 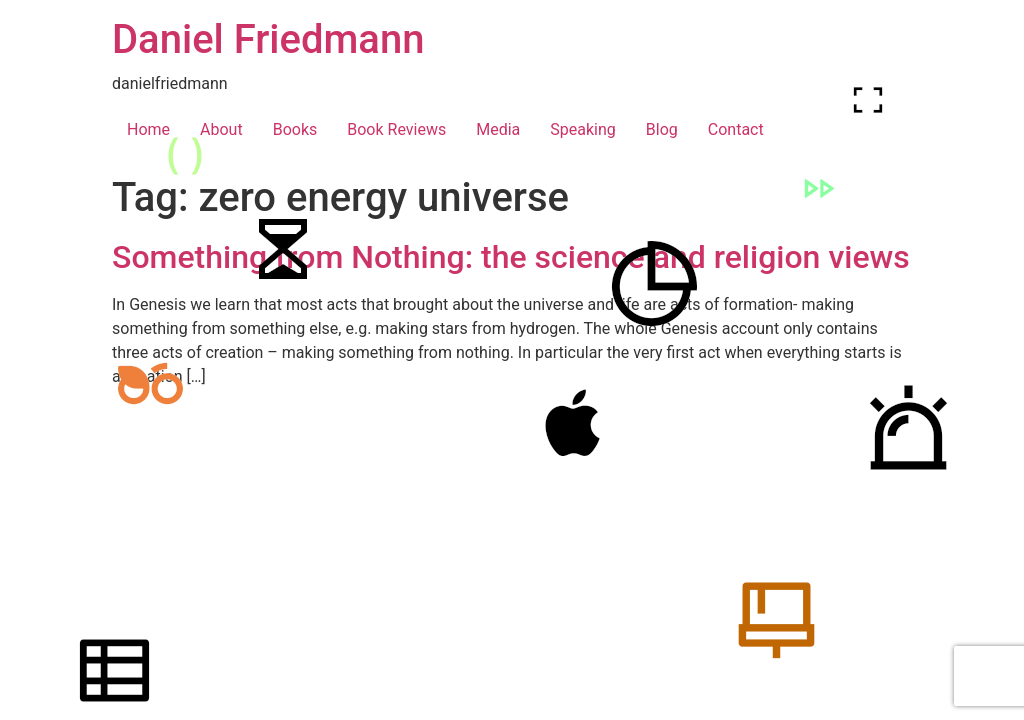 What do you see at coordinates (818, 188) in the screenshot?
I see `fast forward or skip ahead in media playback` at bounding box center [818, 188].